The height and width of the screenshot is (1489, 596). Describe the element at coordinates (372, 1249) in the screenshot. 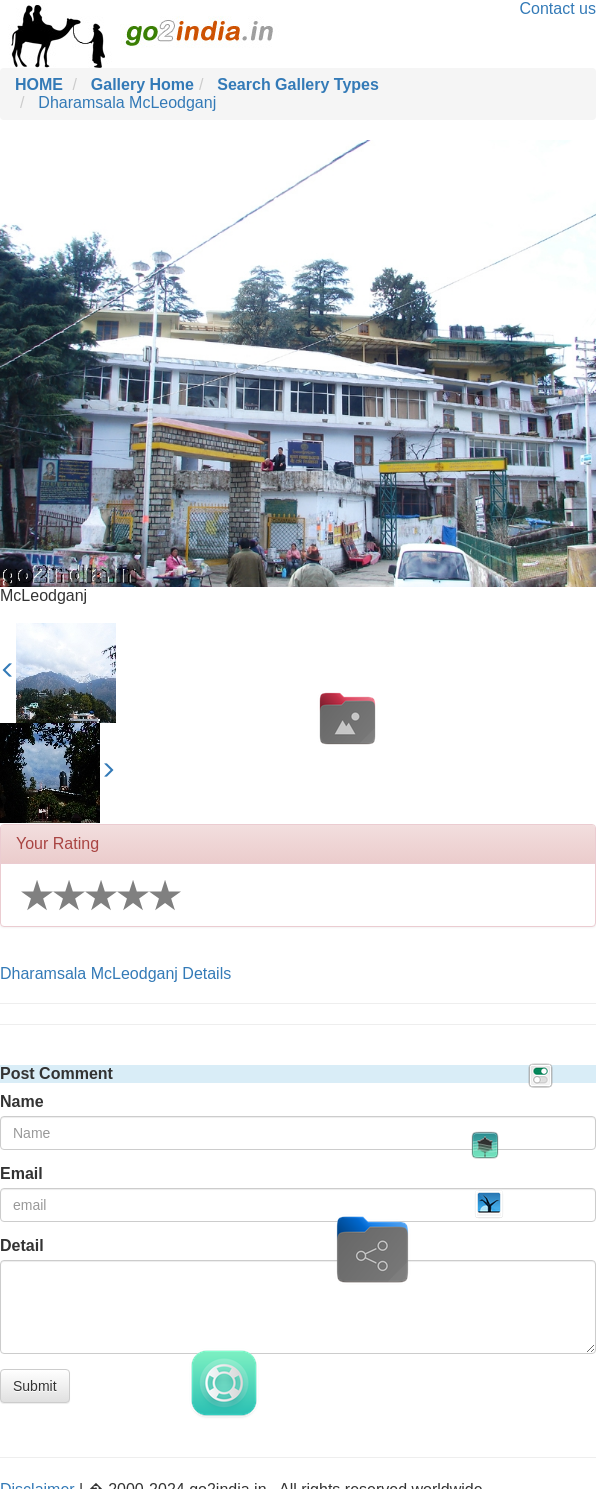

I see `open your public shared folder` at that location.